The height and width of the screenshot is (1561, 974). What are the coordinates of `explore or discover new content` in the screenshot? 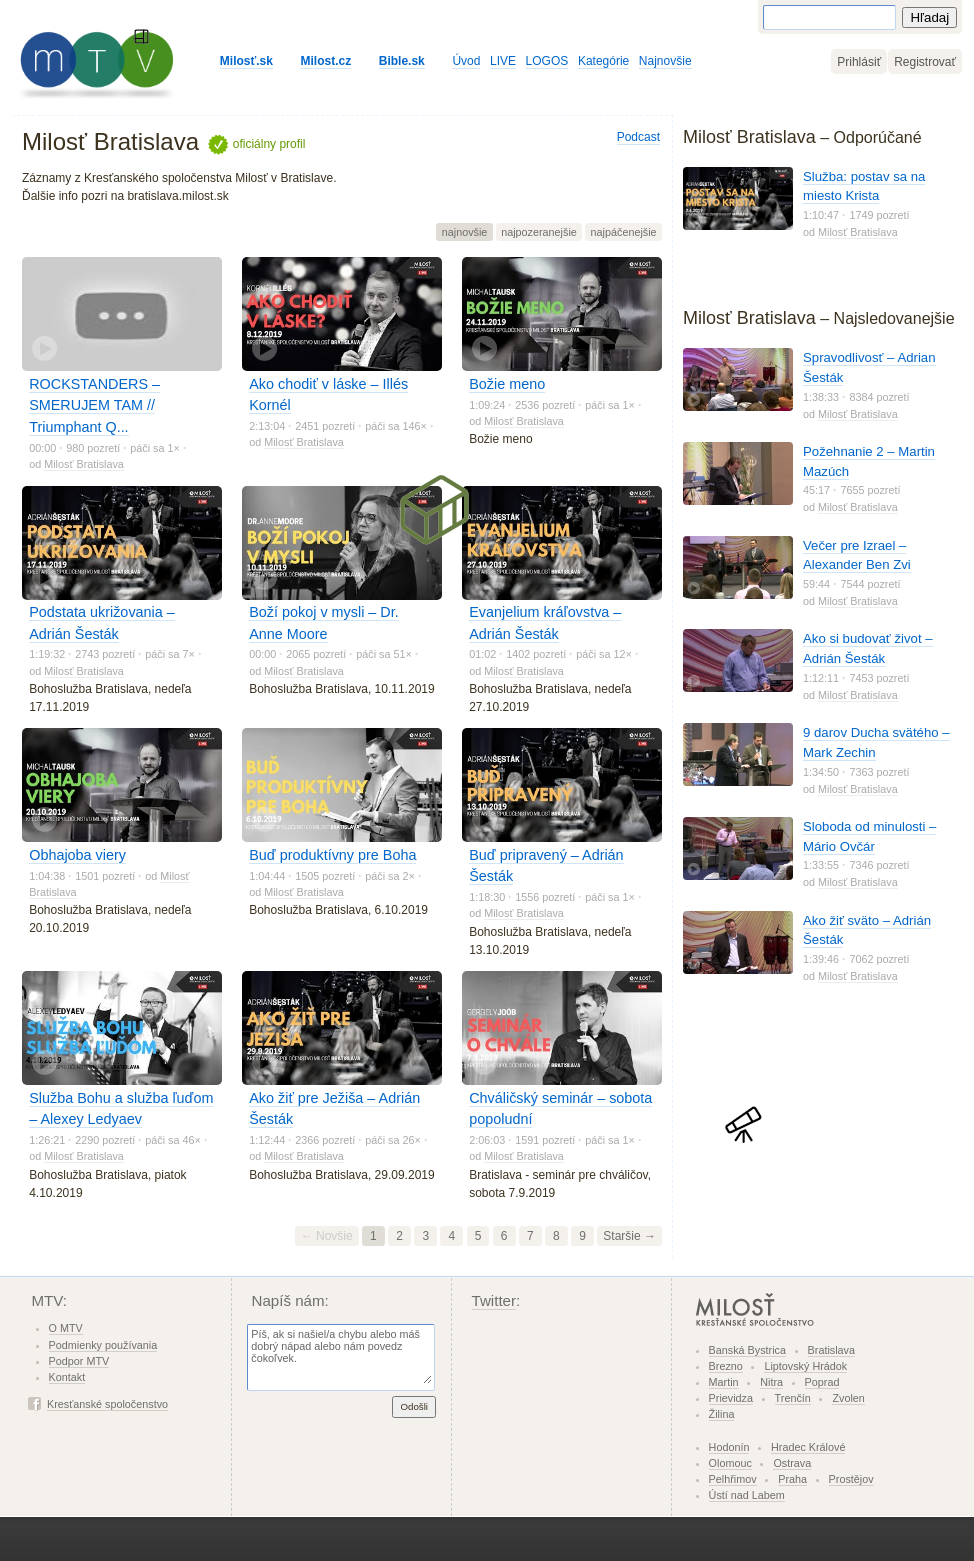 It's located at (744, 1124).